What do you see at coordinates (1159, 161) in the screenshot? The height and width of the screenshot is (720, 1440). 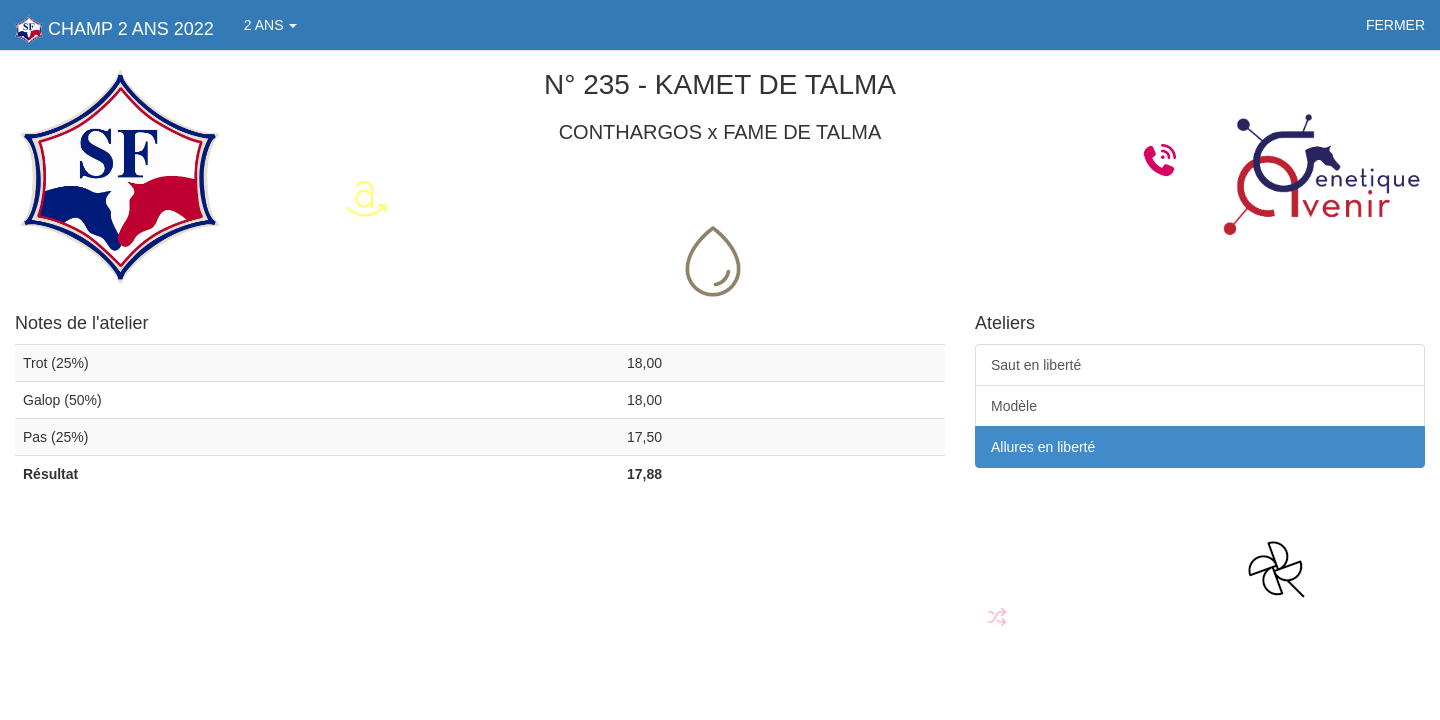 I see `adjust call volume settings` at bounding box center [1159, 161].